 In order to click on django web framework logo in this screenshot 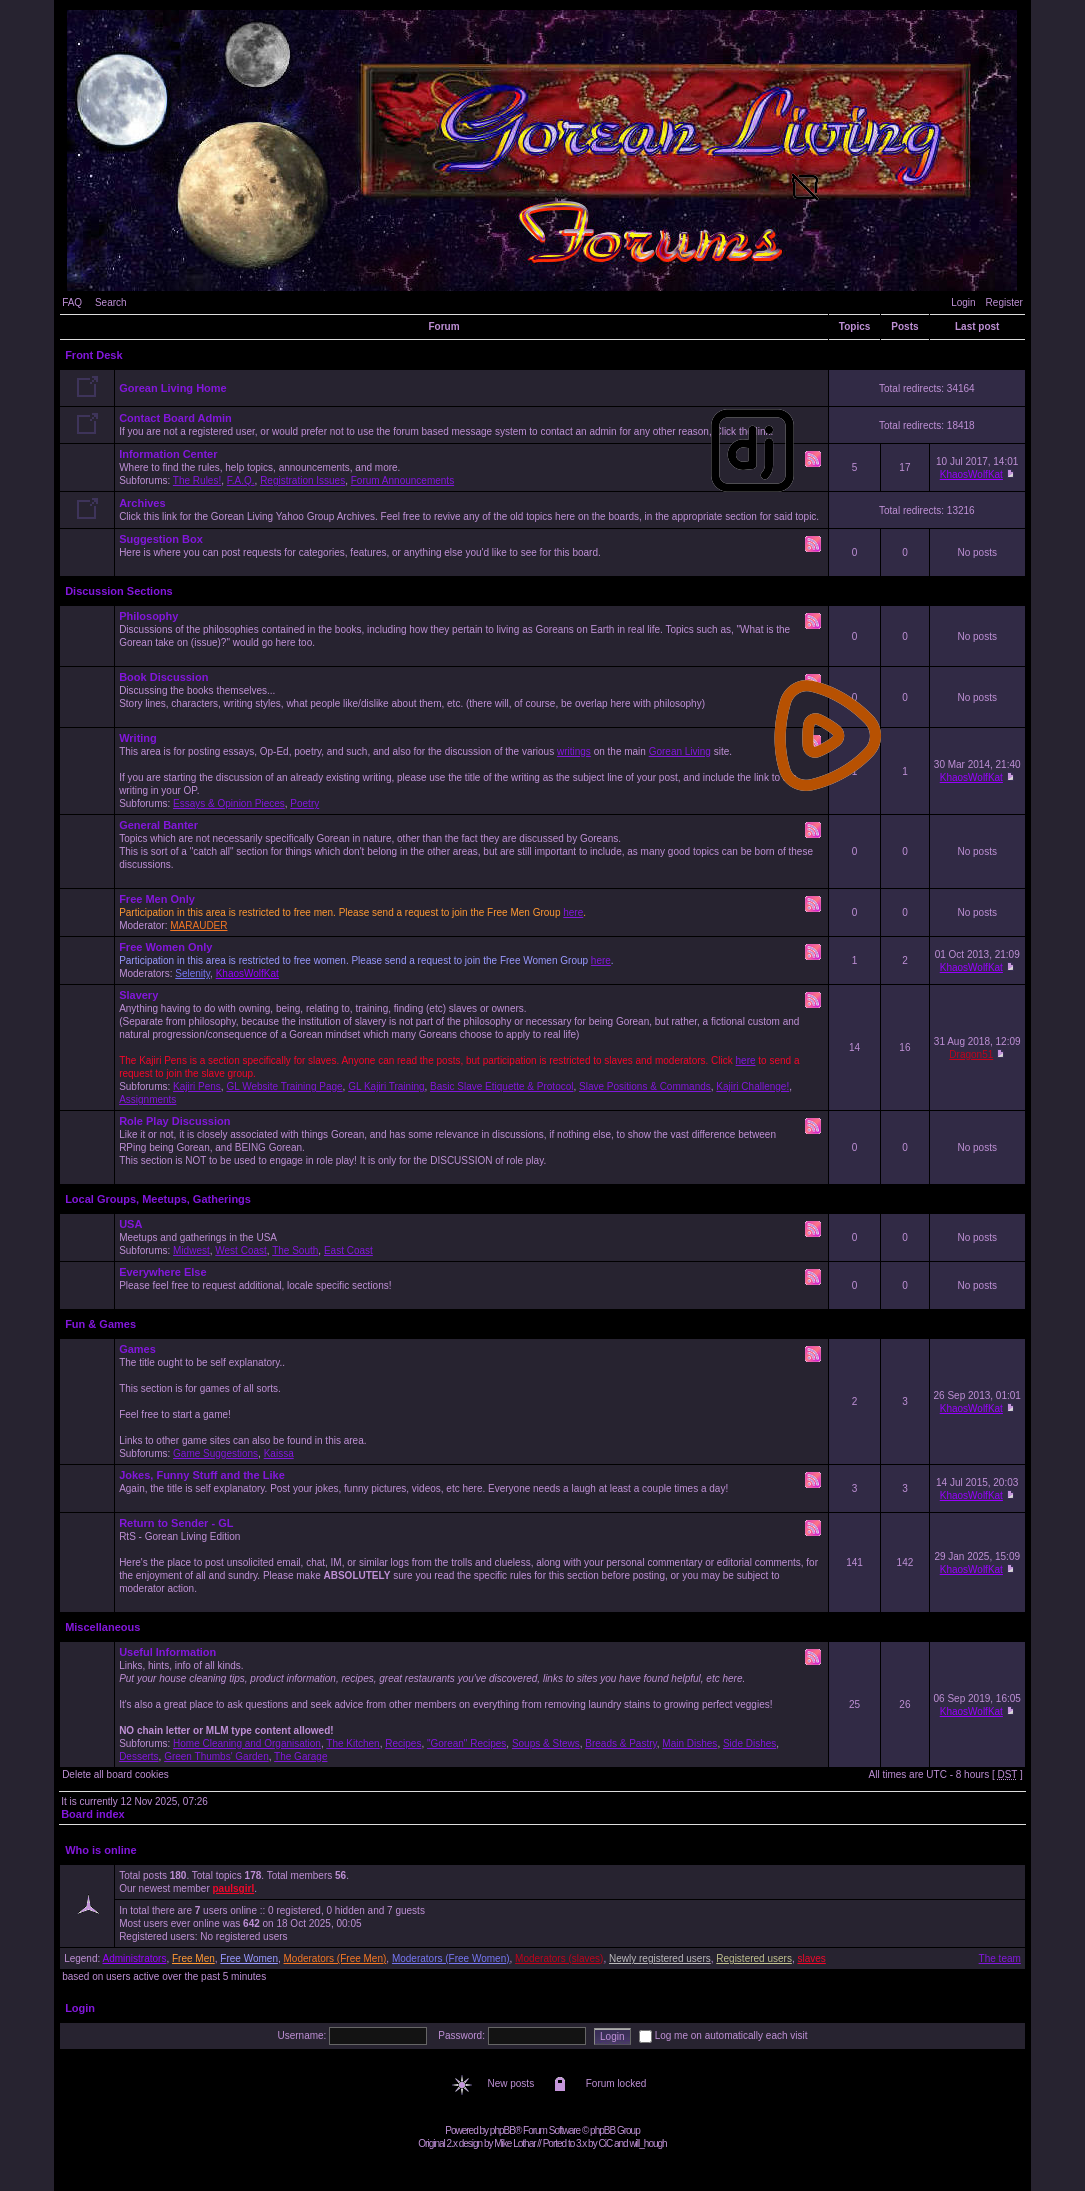, I will do `click(752, 450)`.